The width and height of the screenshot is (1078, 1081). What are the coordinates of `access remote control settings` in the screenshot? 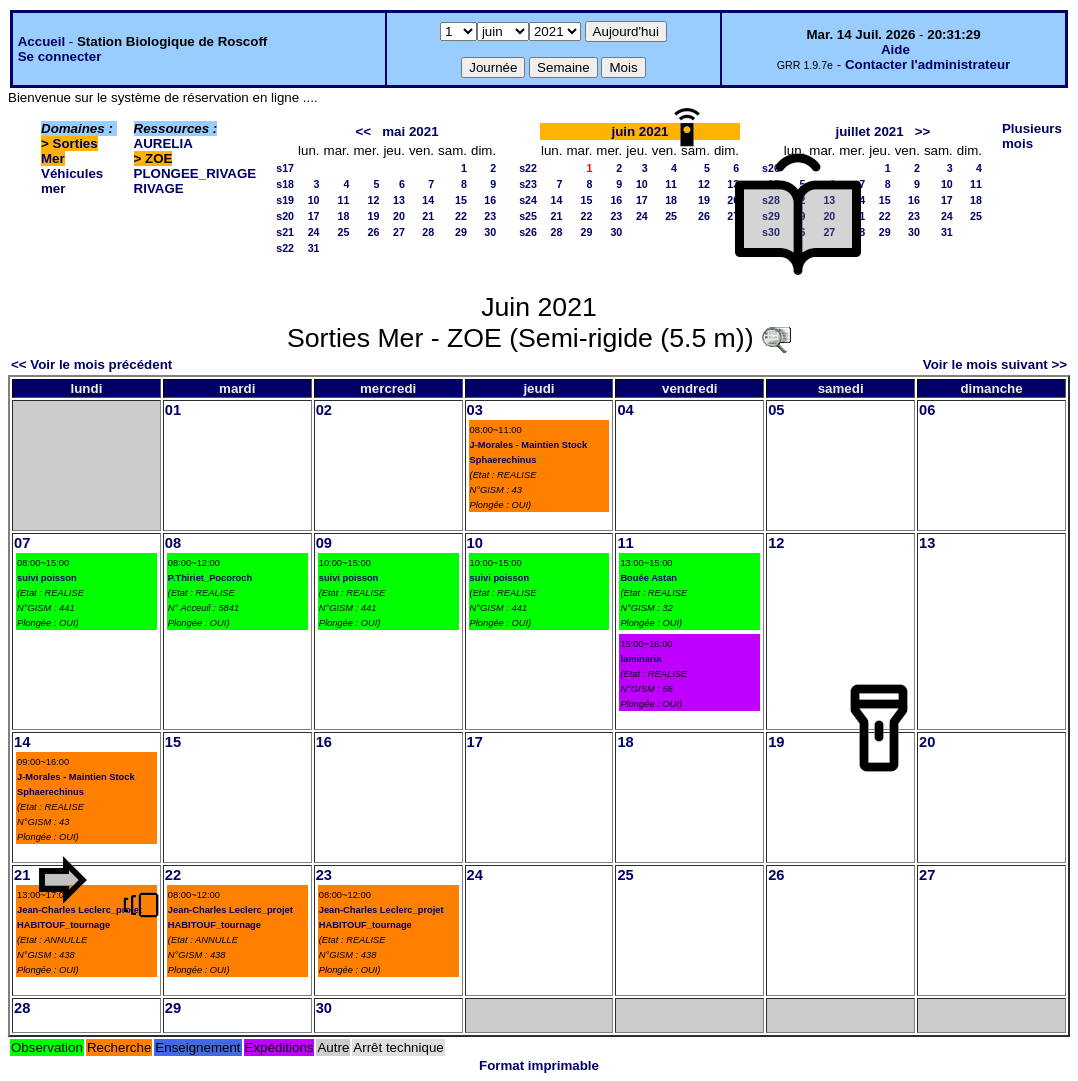 It's located at (687, 128).